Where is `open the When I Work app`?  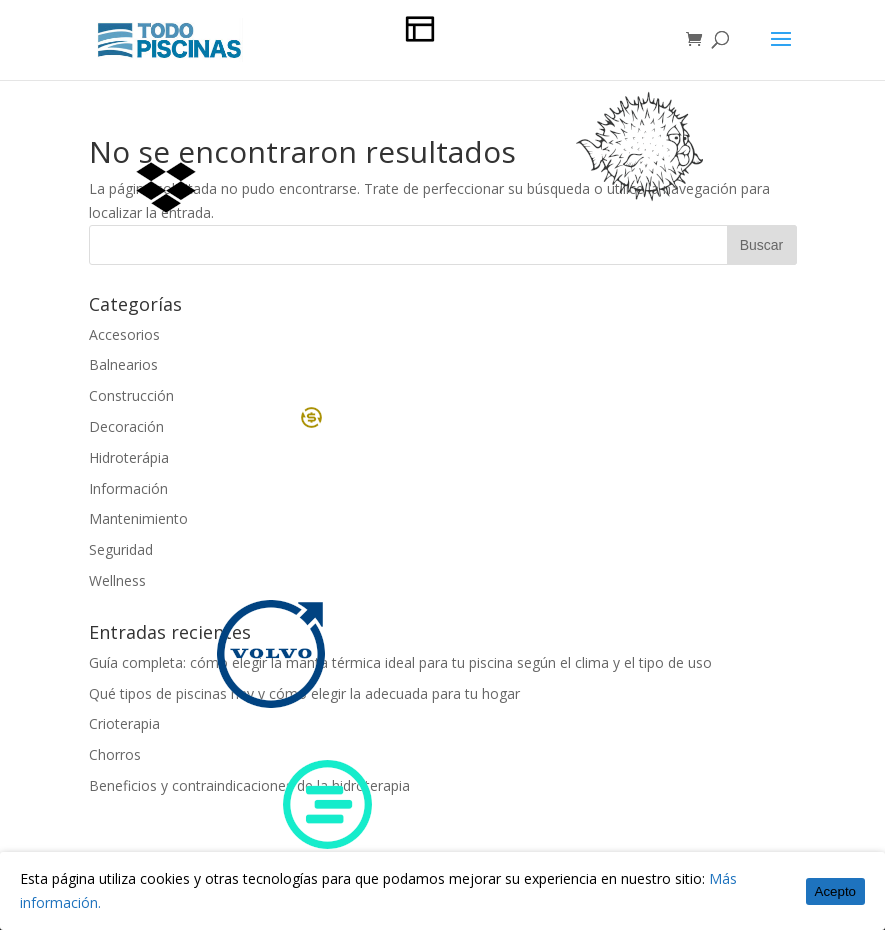
open the When I Work app is located at coordinates (327, 804).